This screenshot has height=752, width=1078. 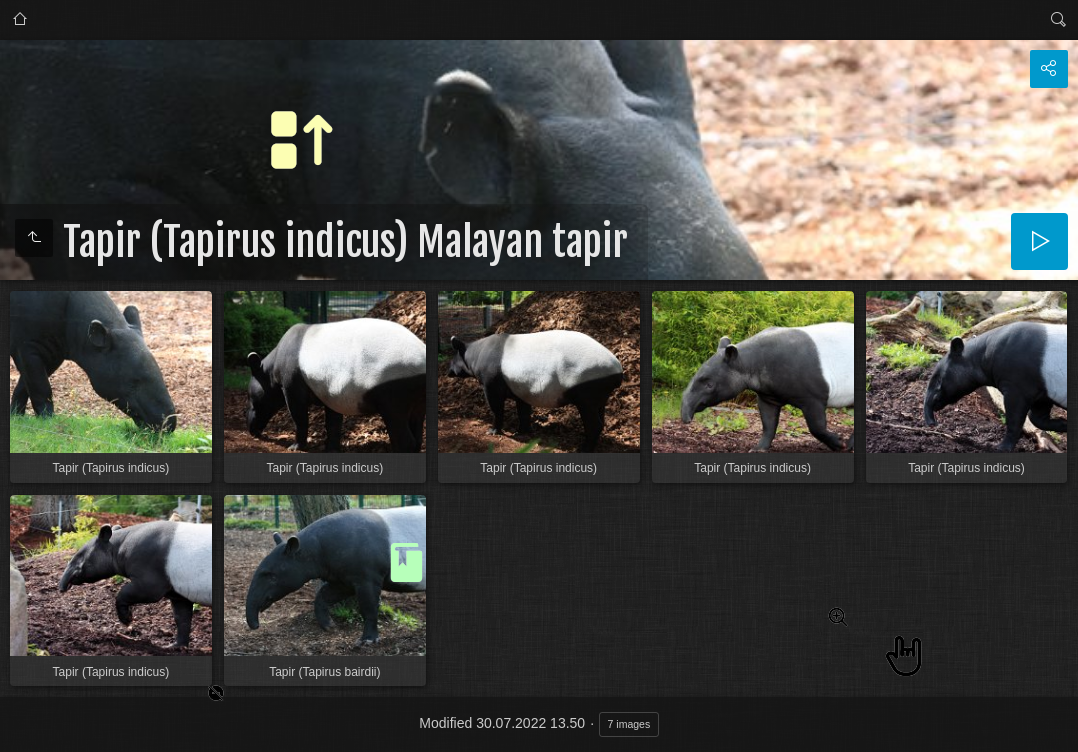 I want to click on sort items in ascending order, so click(x=300, y=140).